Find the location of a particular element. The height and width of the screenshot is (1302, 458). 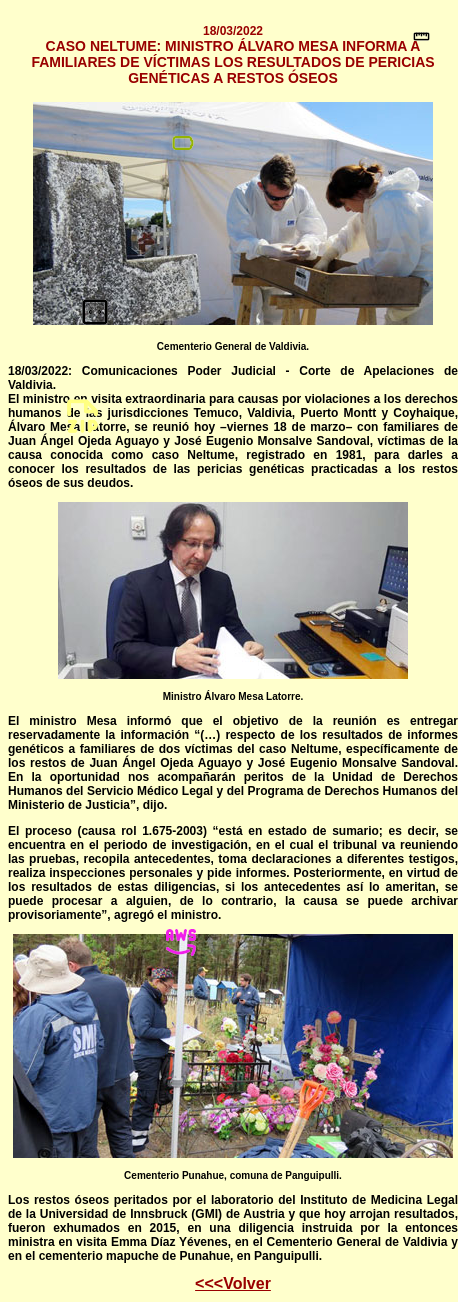

indicates current battery level is located at coordinates (183, 143).